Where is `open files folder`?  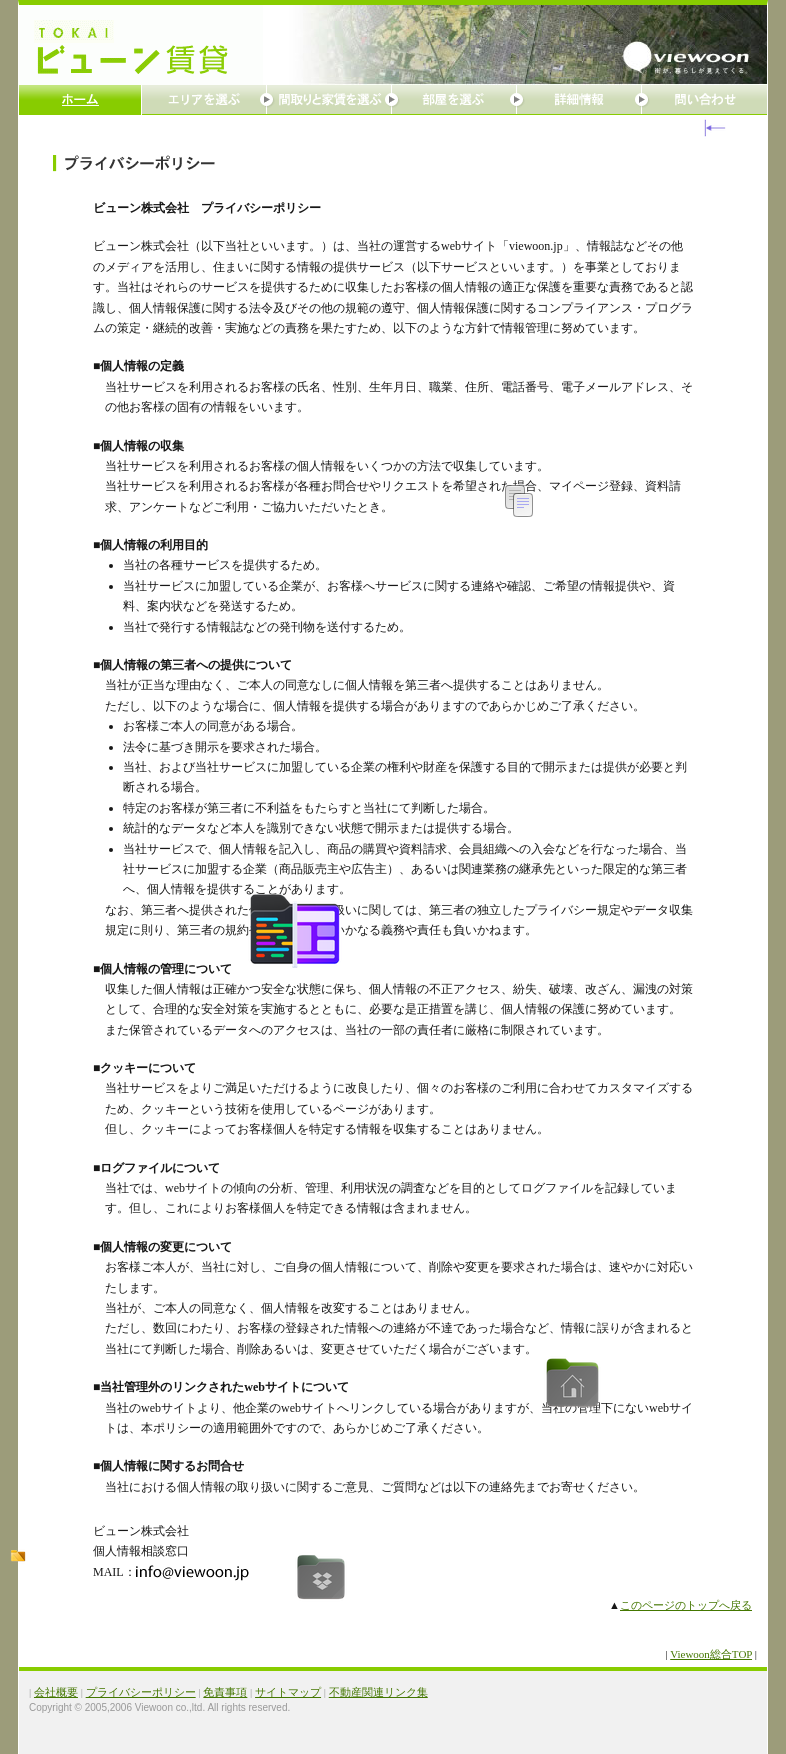 open files folder is located at coordinates (18, 1556).